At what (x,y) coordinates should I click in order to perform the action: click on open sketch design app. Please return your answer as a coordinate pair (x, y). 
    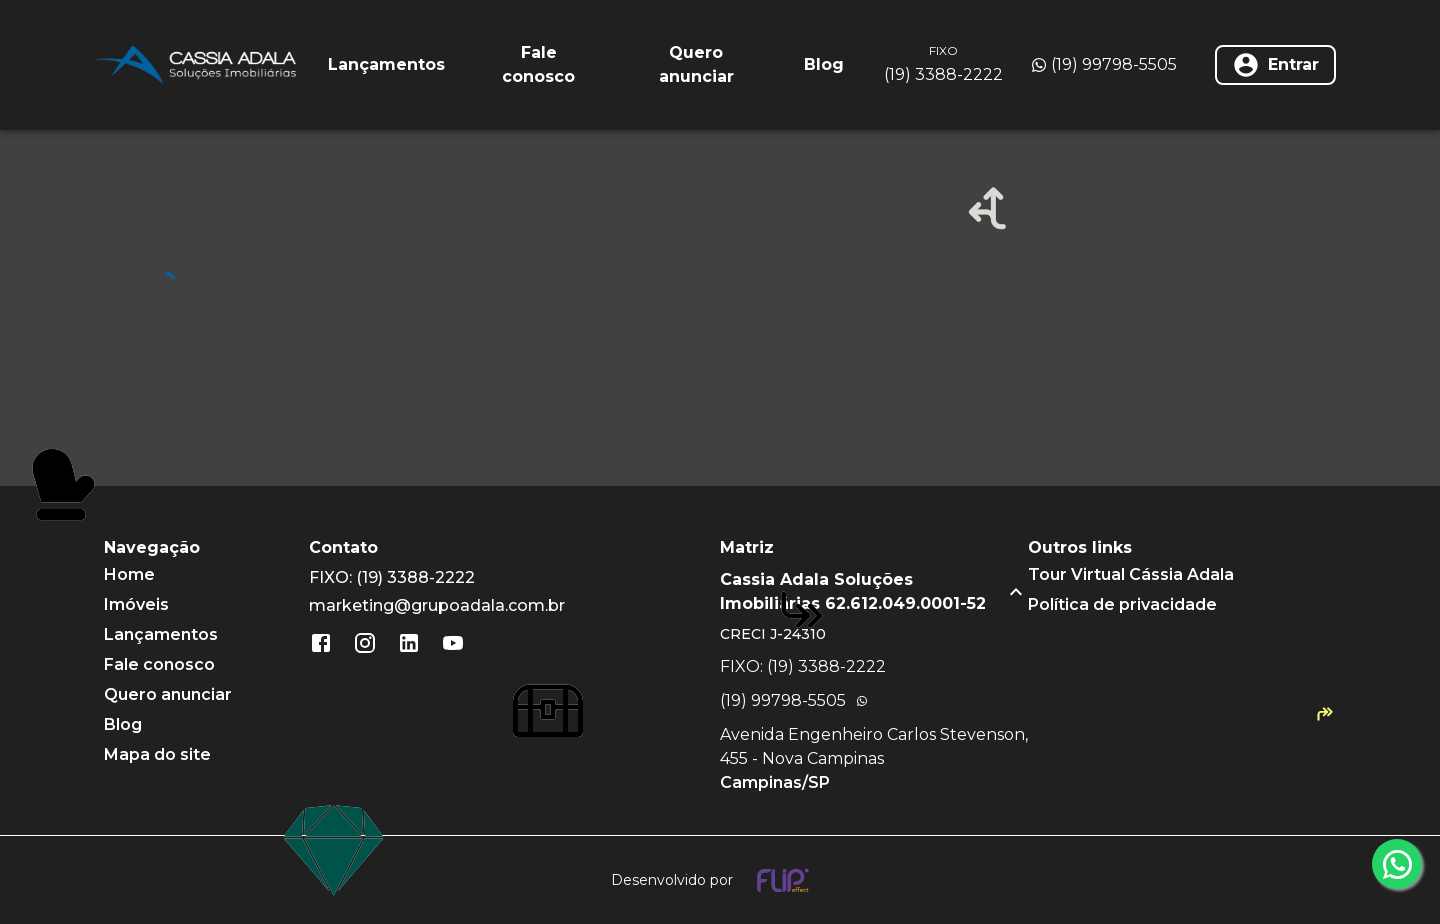
    Looking at the image, I should click on (333, 850).